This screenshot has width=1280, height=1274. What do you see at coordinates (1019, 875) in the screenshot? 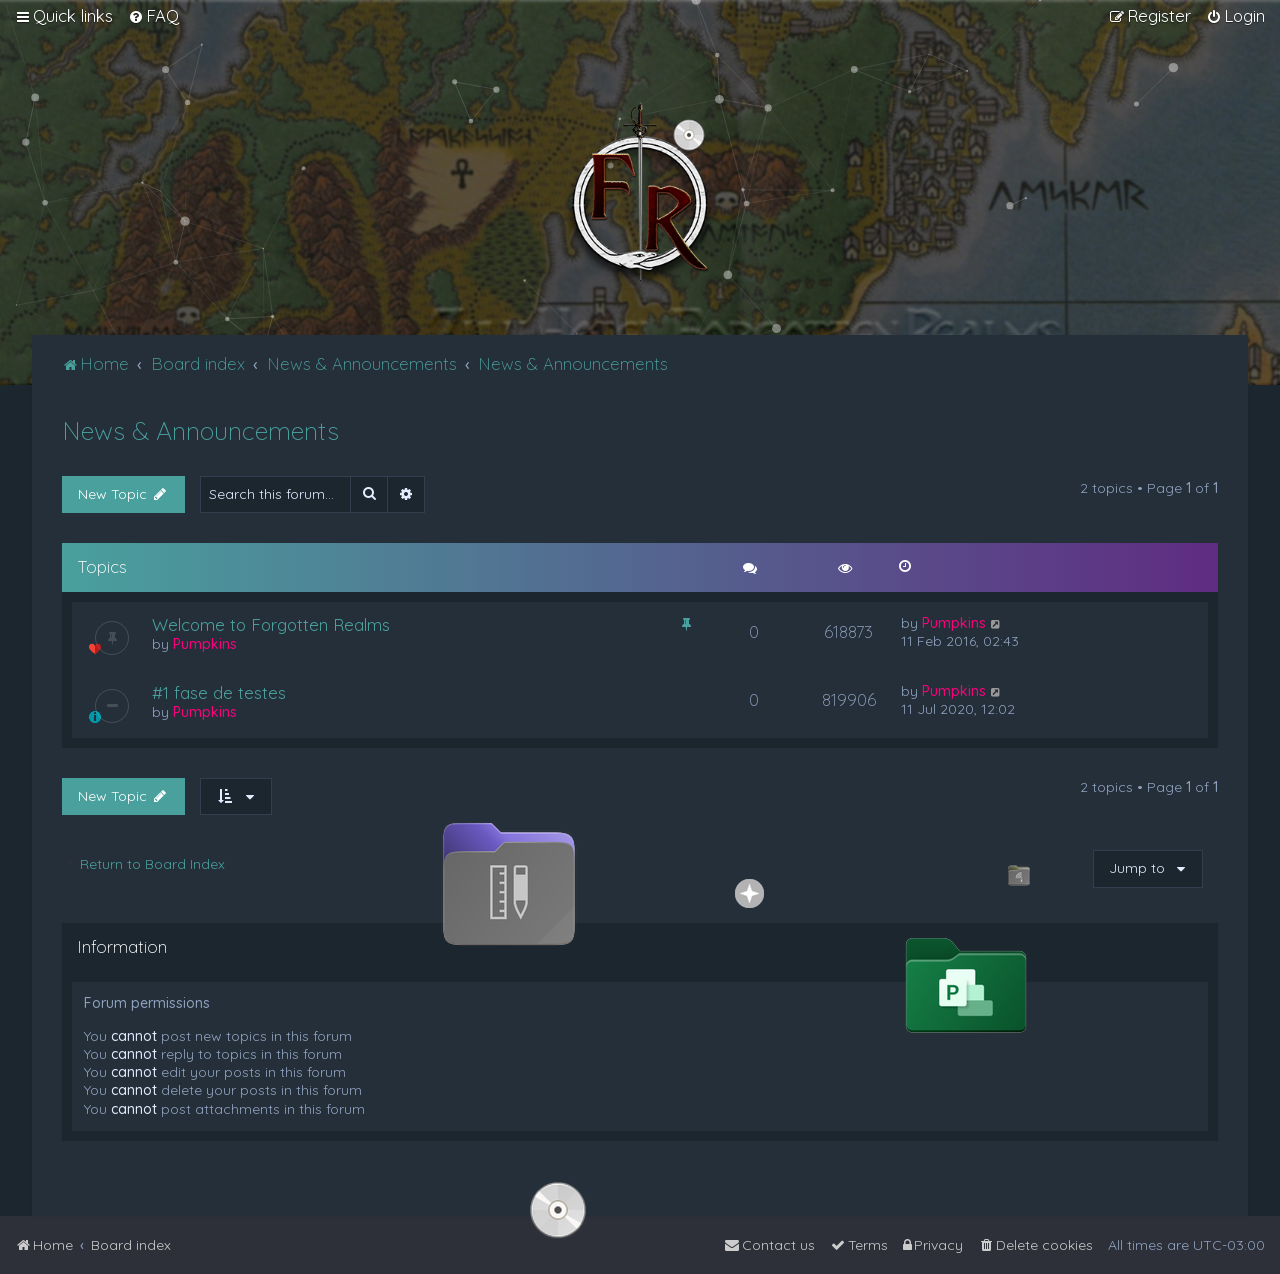
I see `folder synced with insync cloud service` at bounding box center [1019, 875].